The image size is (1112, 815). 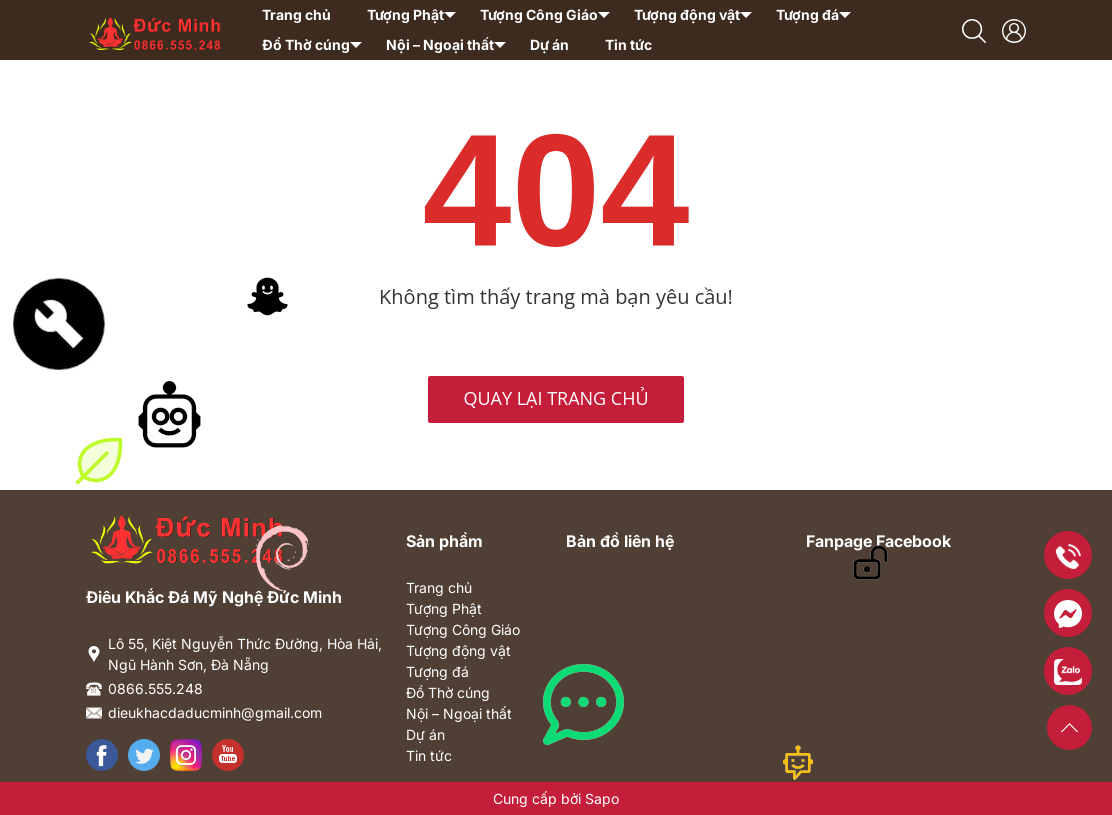 What do you see at coordinates (289, 558) in the screenshot?
I see `open a debian linux terminal session` at bounding box center [289, 558].